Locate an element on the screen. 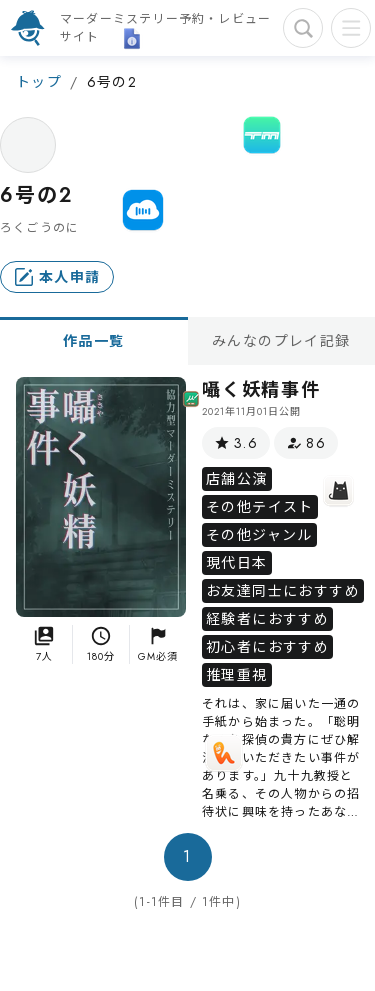 The width and height of the screenshot is (375, 991). open the Clash proxy app is located at coordinates (338, 490).